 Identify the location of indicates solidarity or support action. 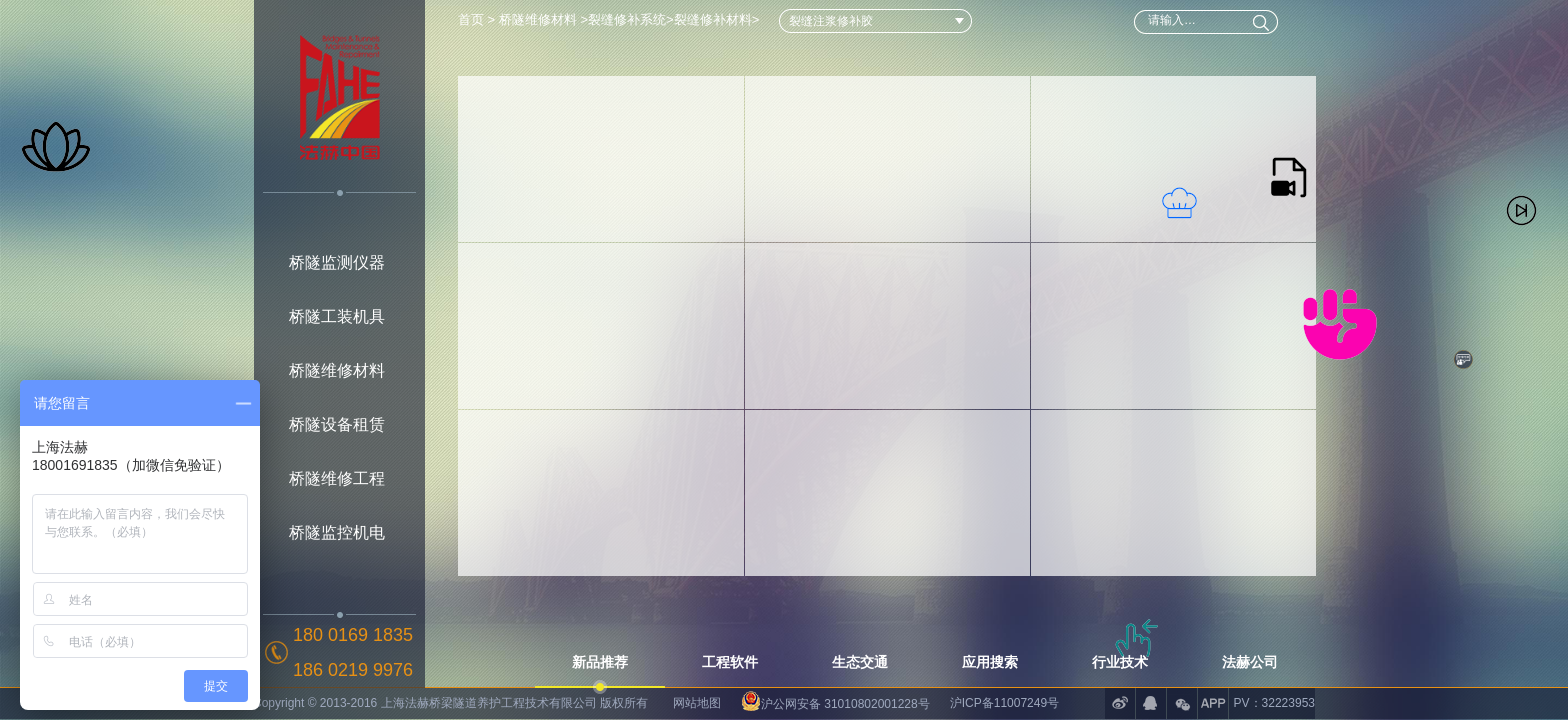
(1340, 323).